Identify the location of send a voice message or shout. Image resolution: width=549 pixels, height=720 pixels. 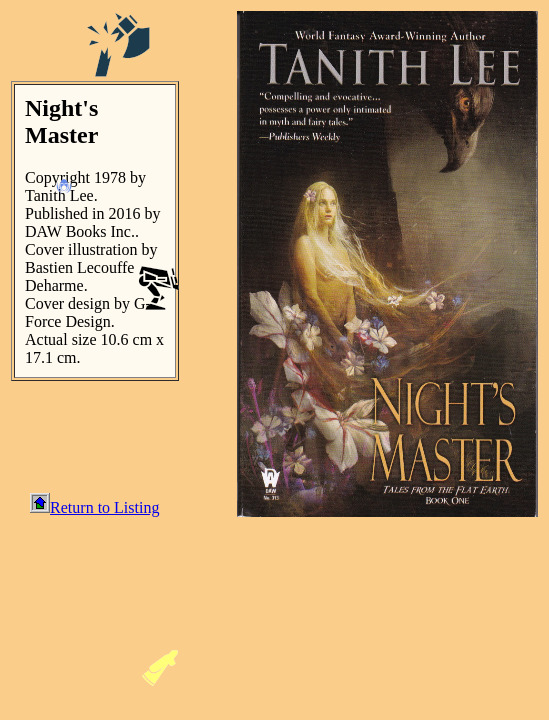
(64, 186).